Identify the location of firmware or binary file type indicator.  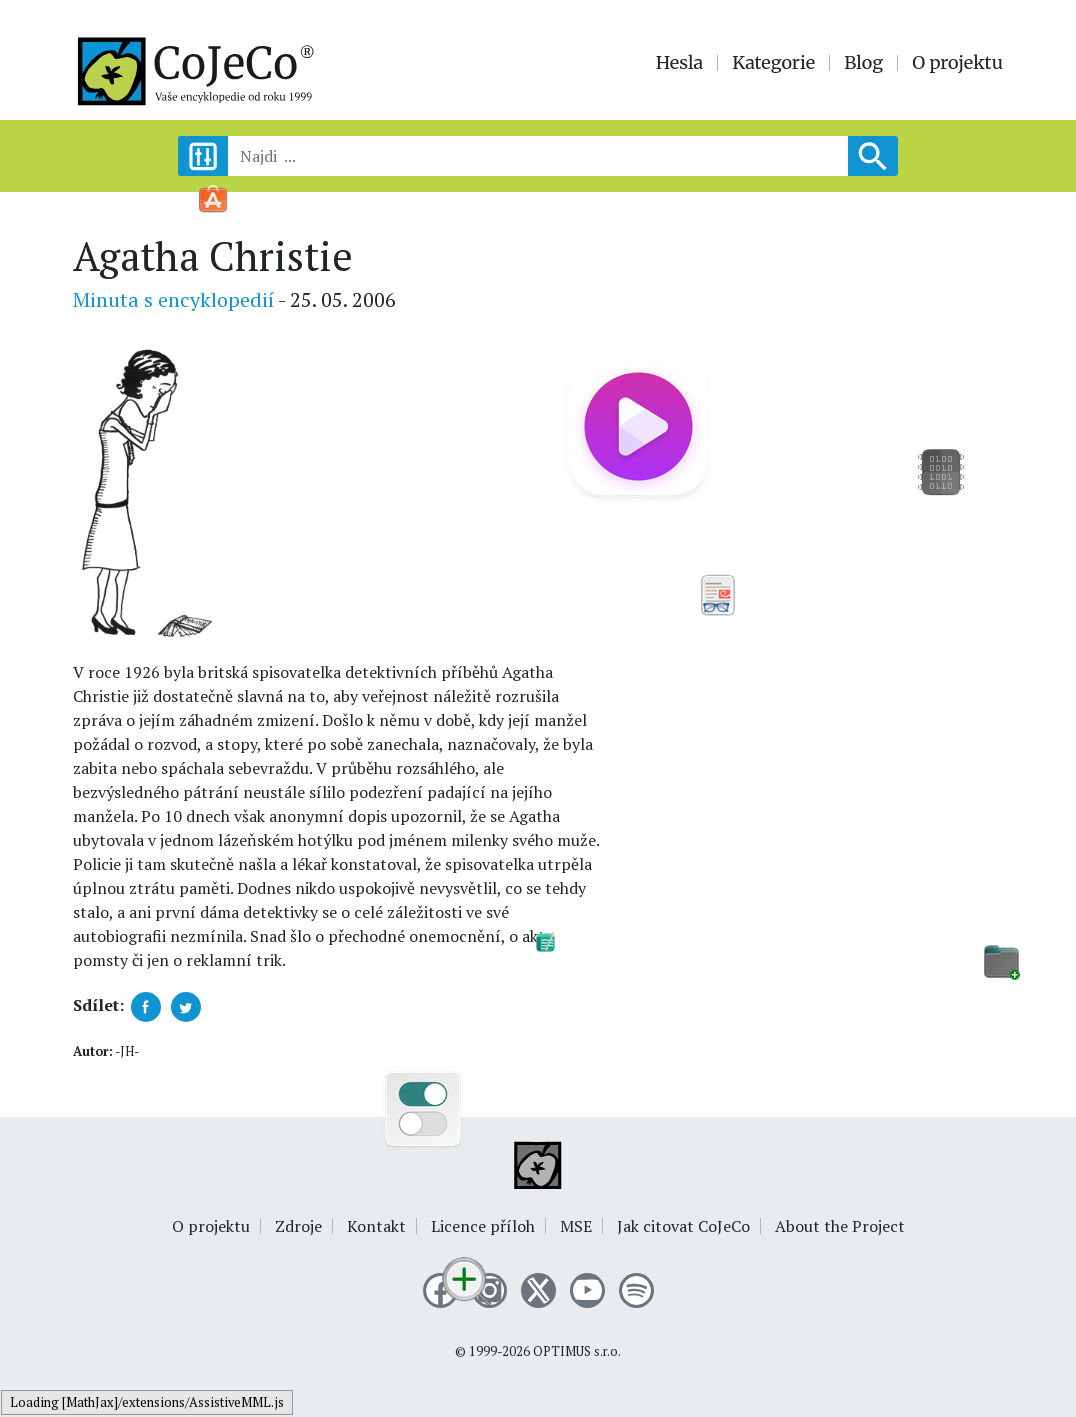
(941, 472).